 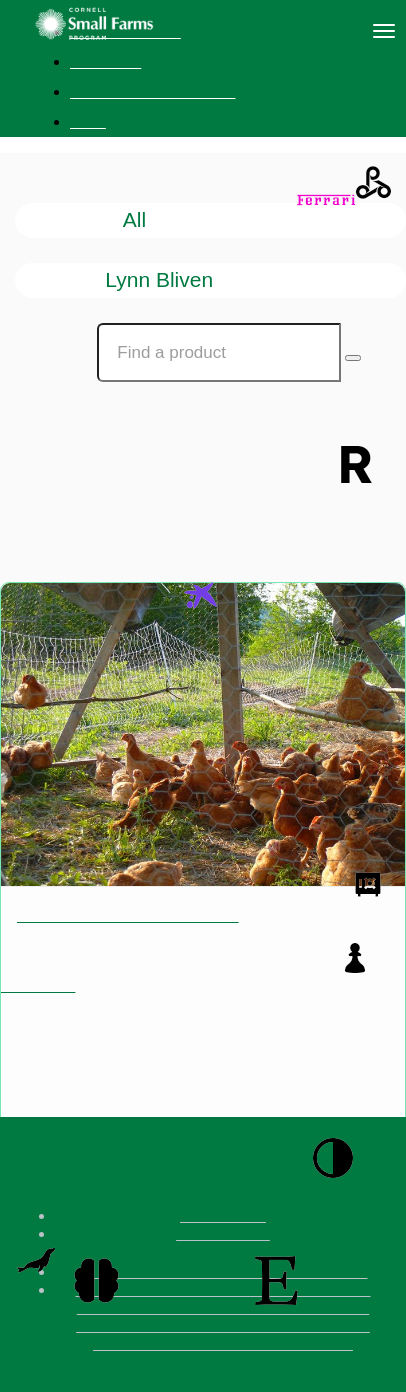 I want to click on open the CaixaBank mobile banking app, so click(x=200, y=595).